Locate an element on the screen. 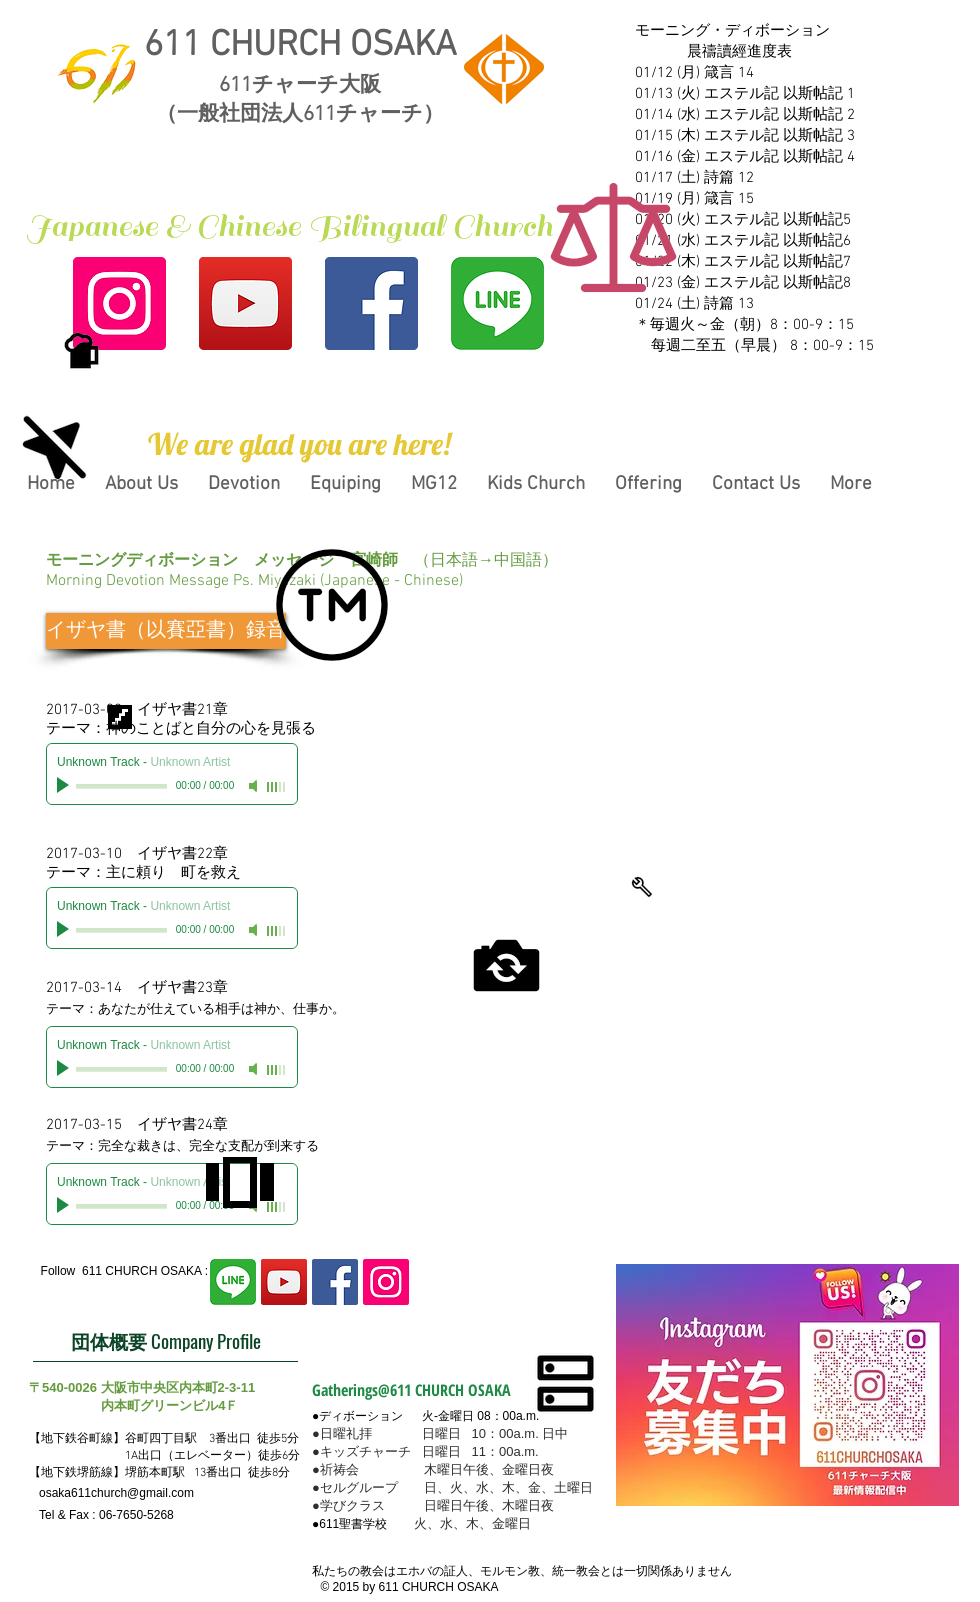 The width and height of the screenshot is (980, 1602). view license or legal information is located at coordinates (613, 237).